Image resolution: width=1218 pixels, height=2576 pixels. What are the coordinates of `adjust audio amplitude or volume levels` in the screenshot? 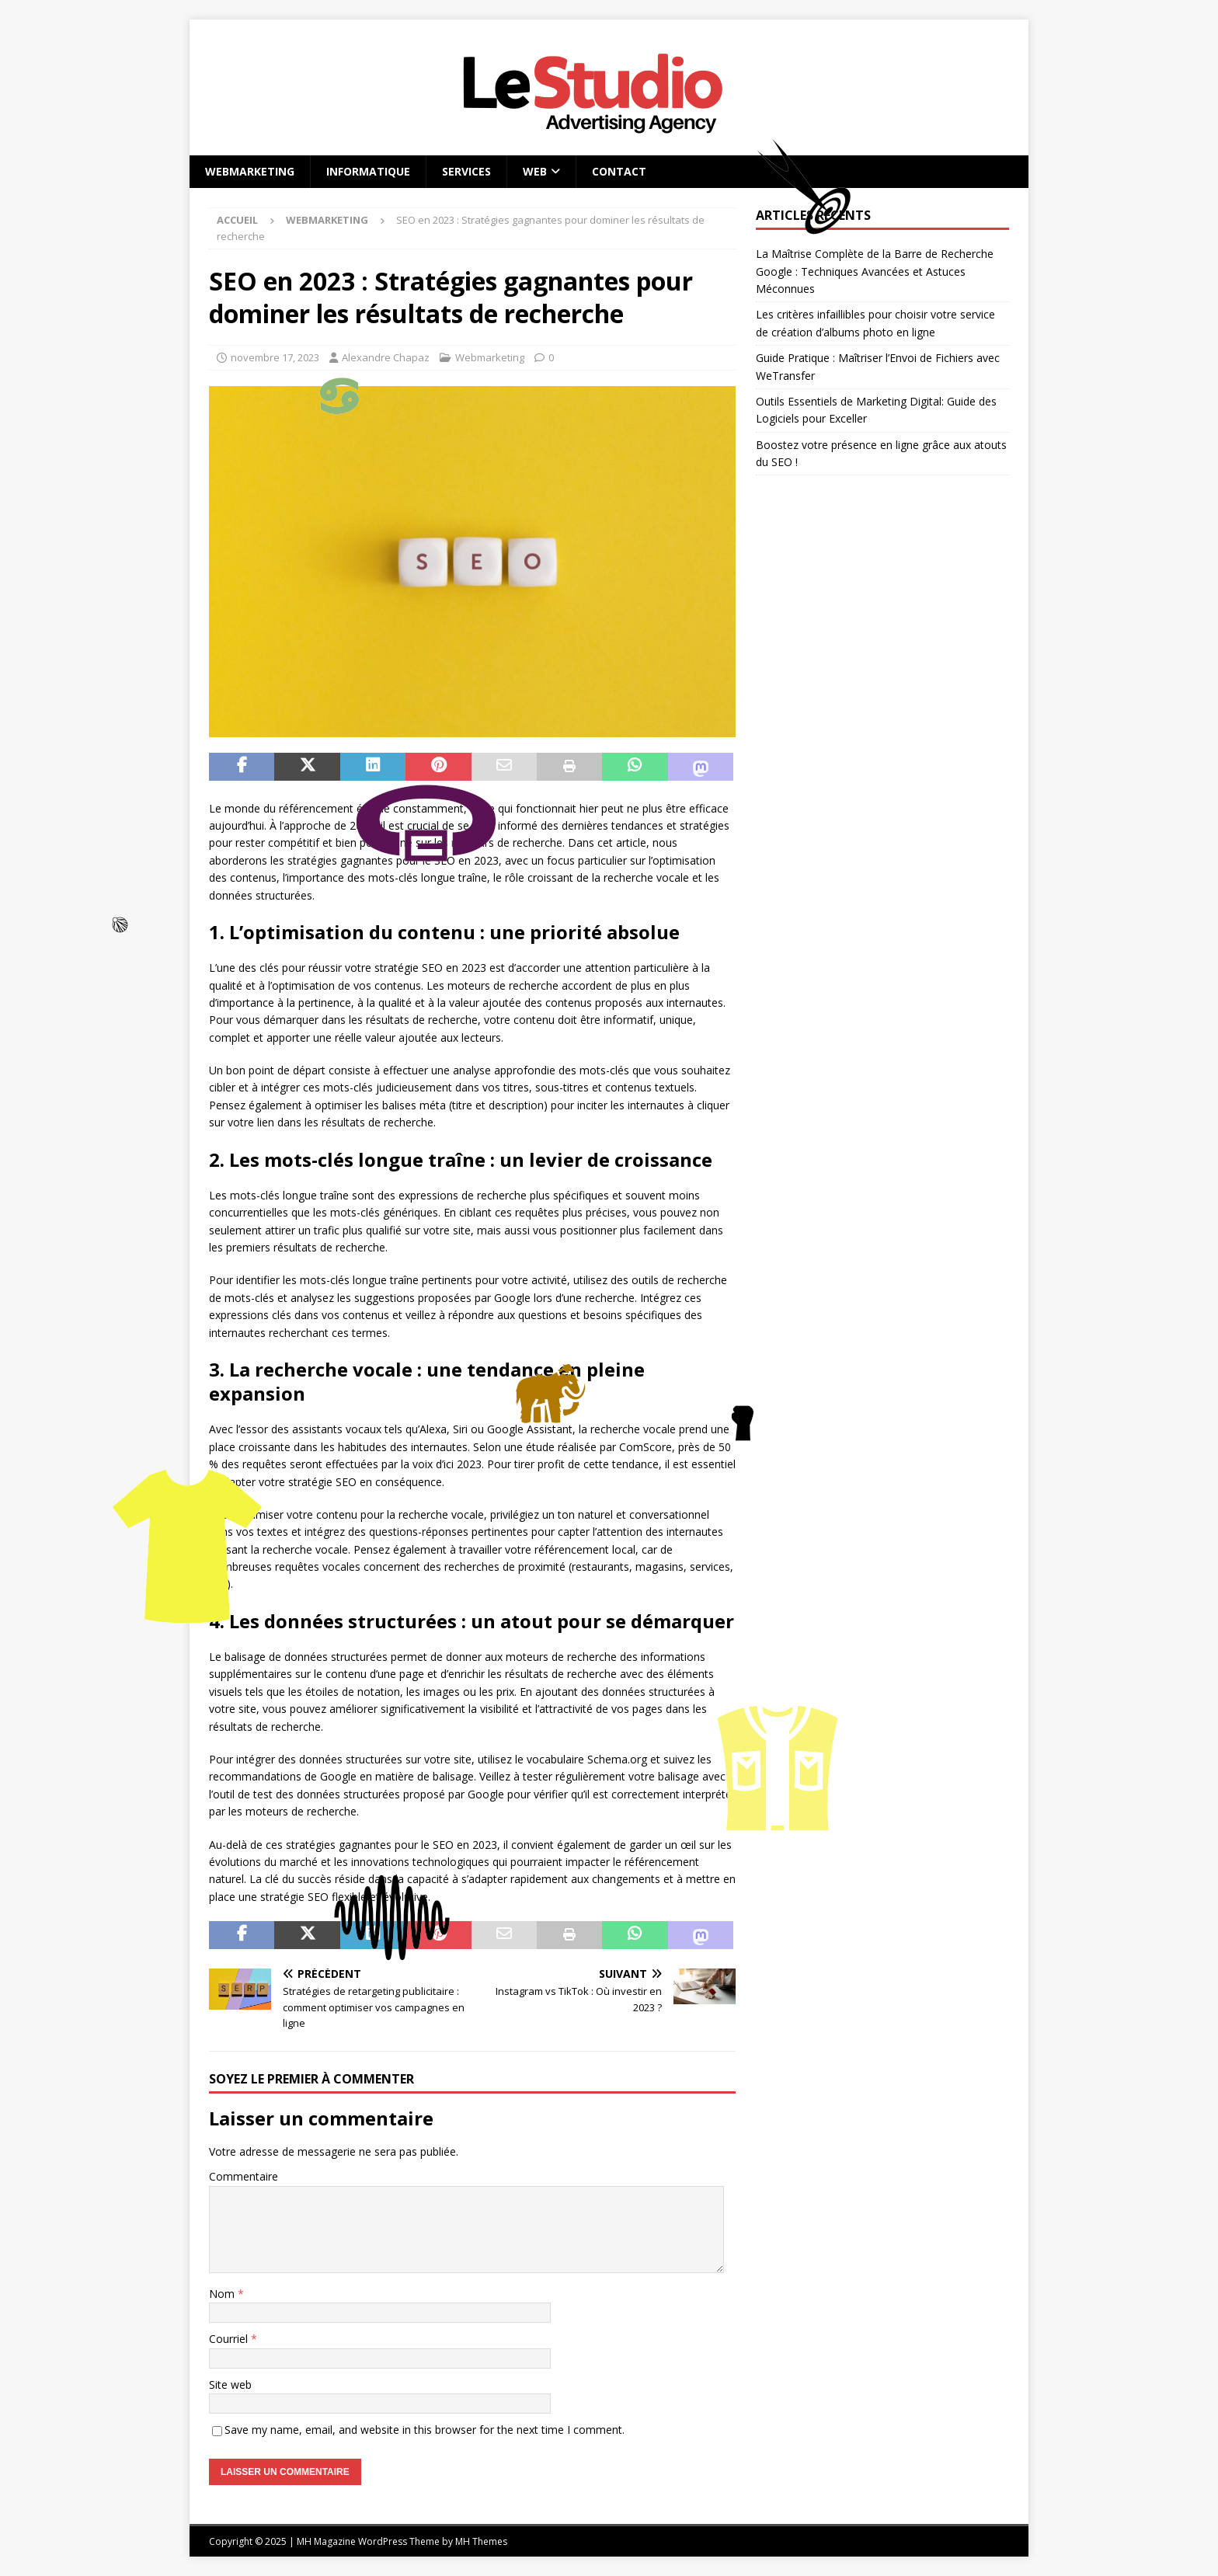 It's located at (392, 1917).